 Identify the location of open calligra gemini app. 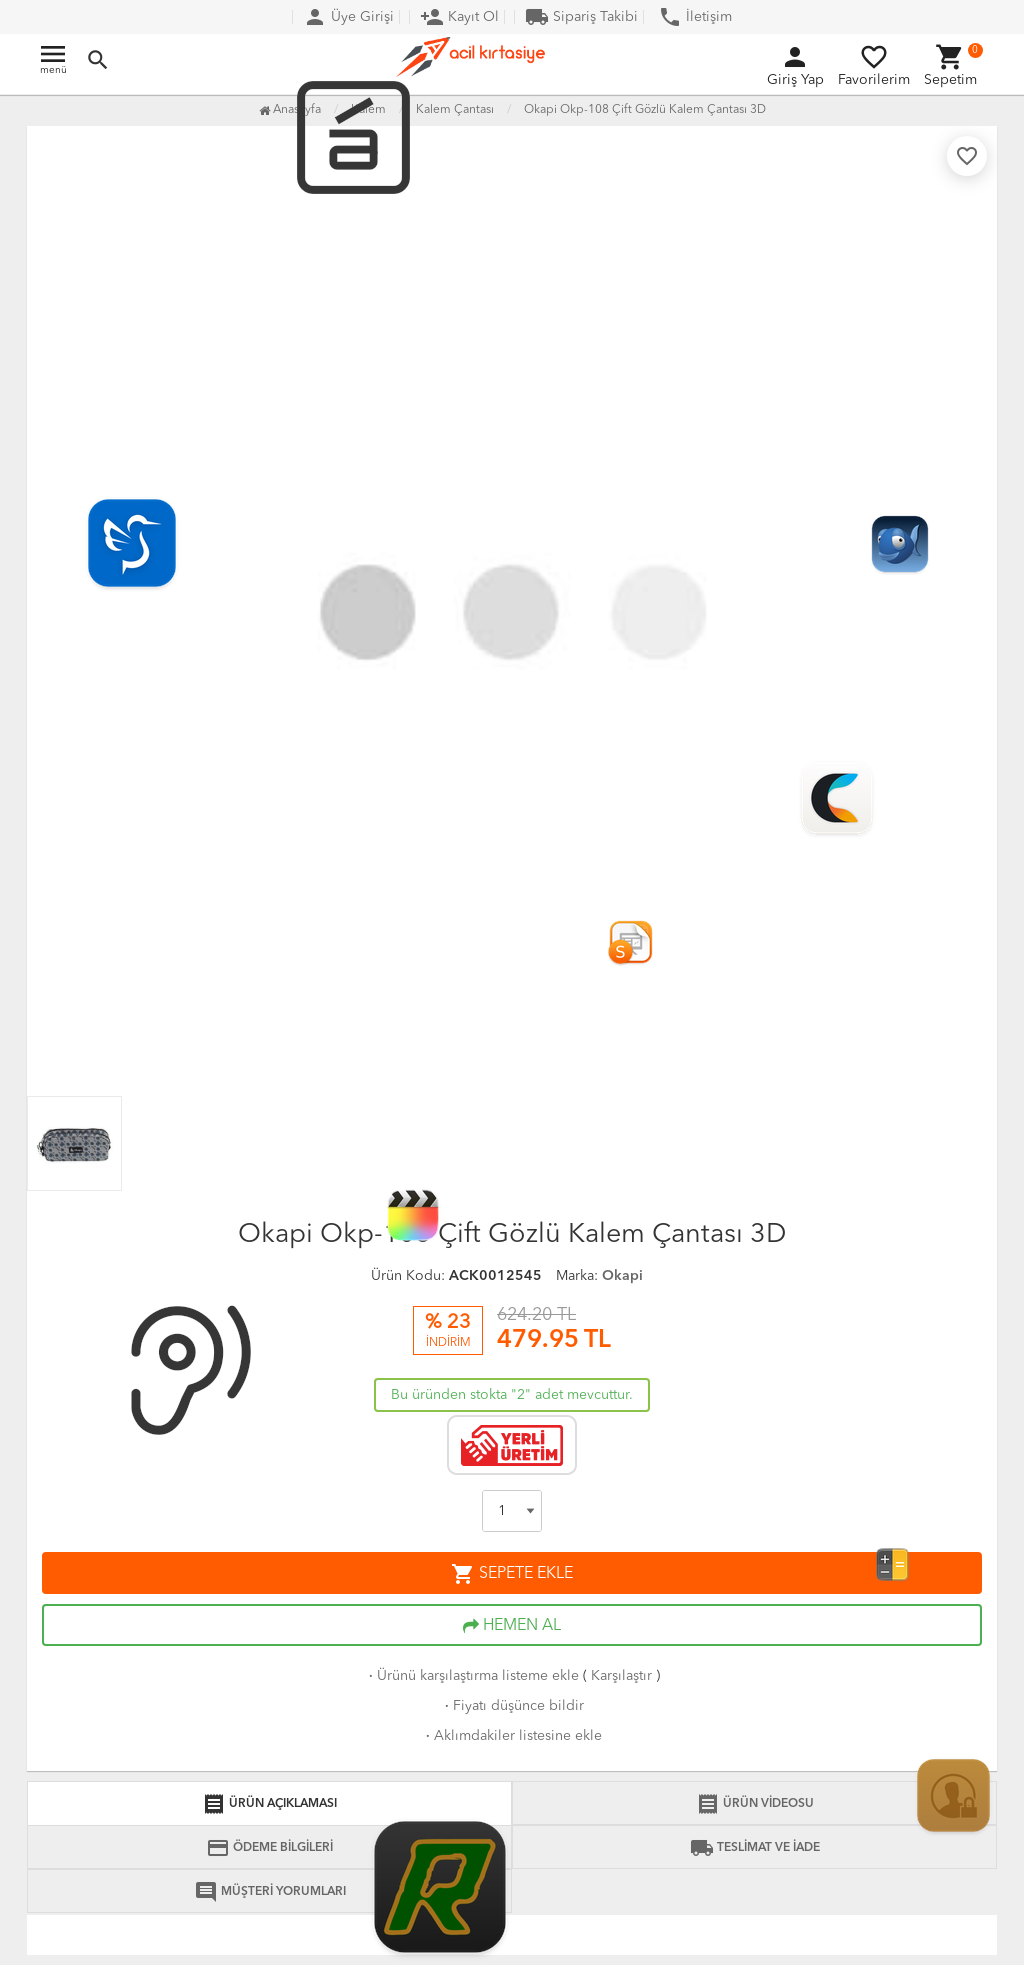
(837, 798).